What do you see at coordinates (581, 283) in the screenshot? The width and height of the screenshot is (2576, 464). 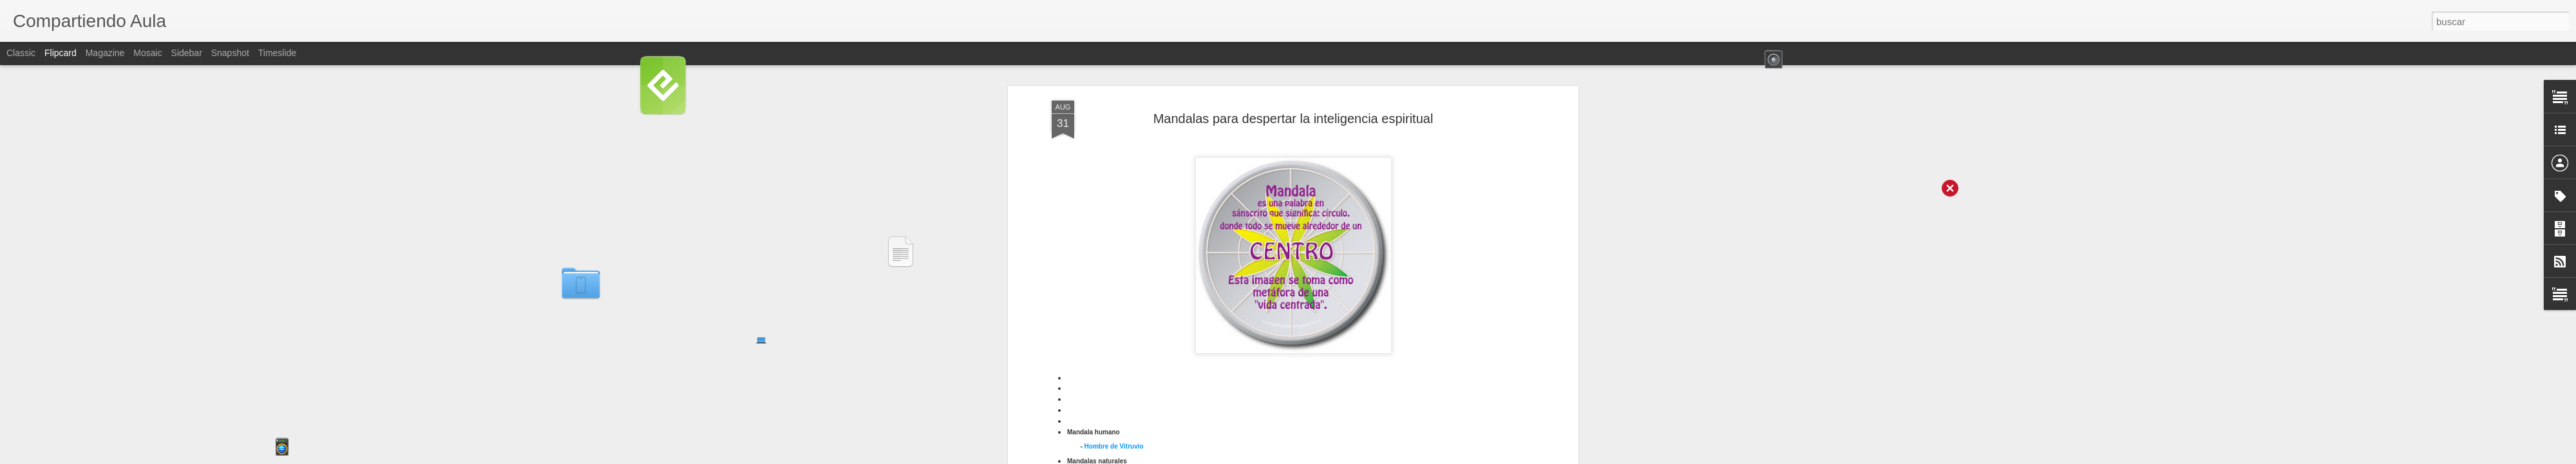 I see `open folder containing iPhone backups or synced content` at bounding box center [581, 283].